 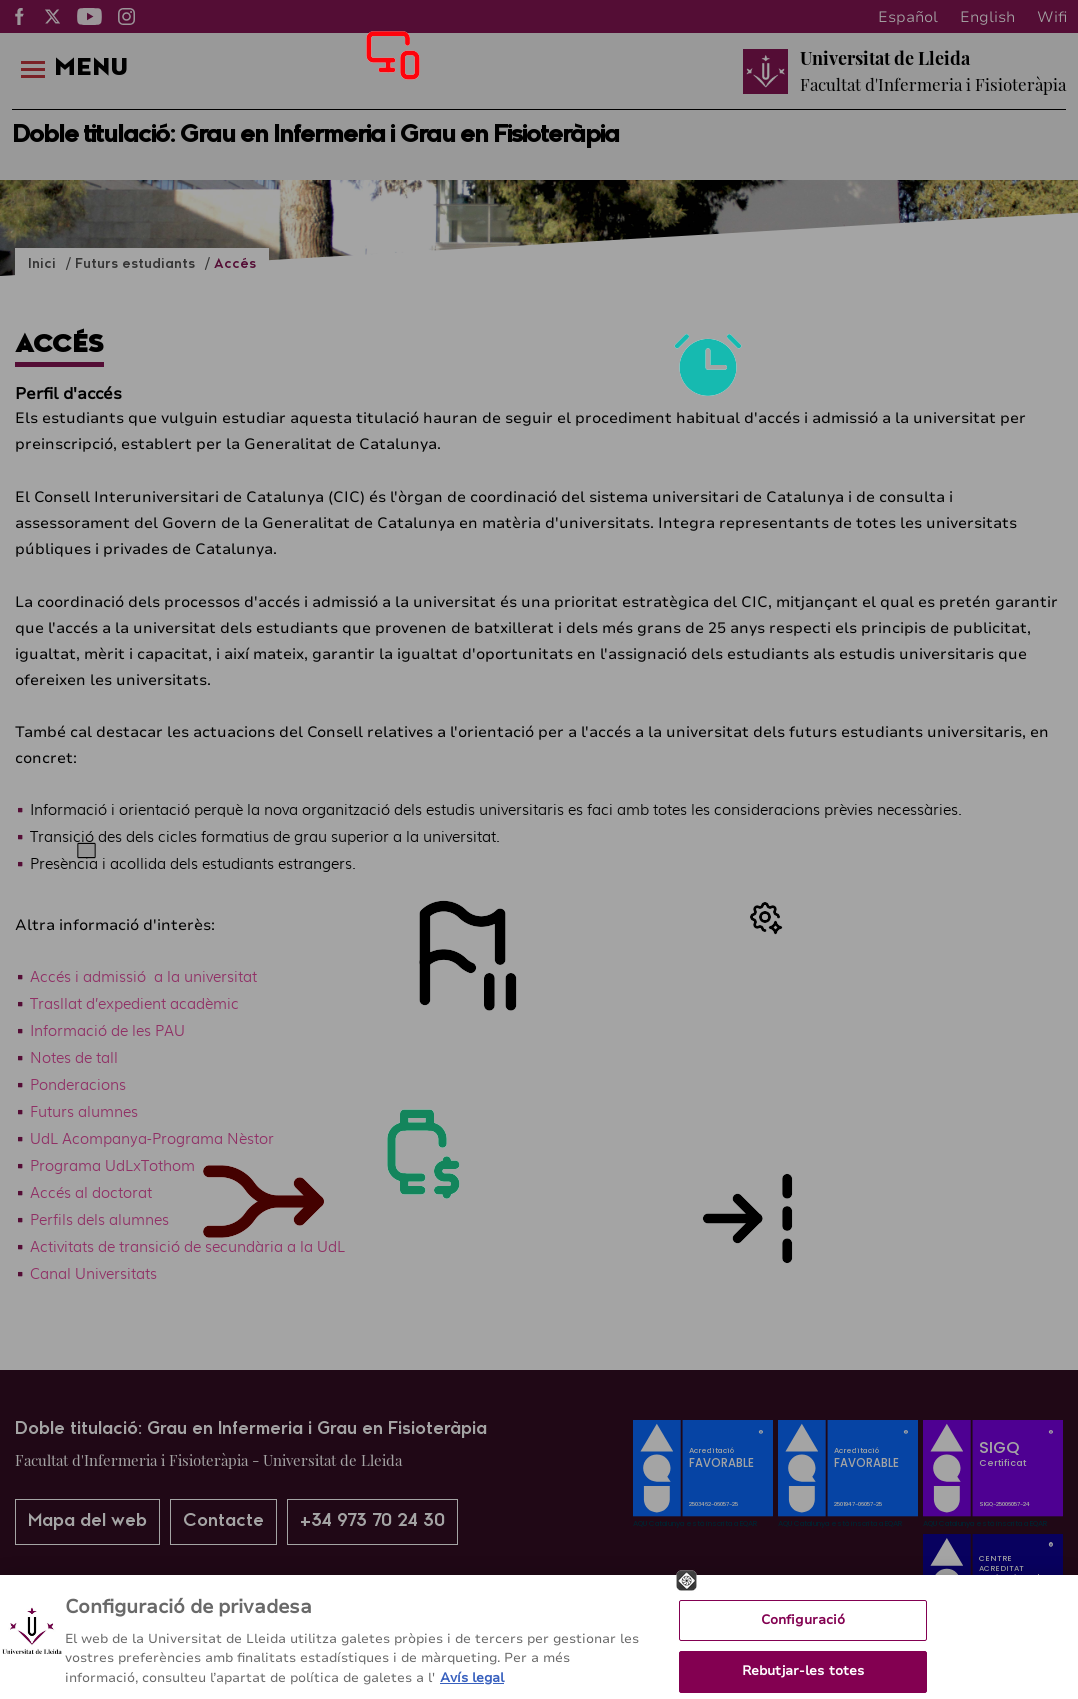 I want to click on set or view alarms, so click(x=708, y=365).